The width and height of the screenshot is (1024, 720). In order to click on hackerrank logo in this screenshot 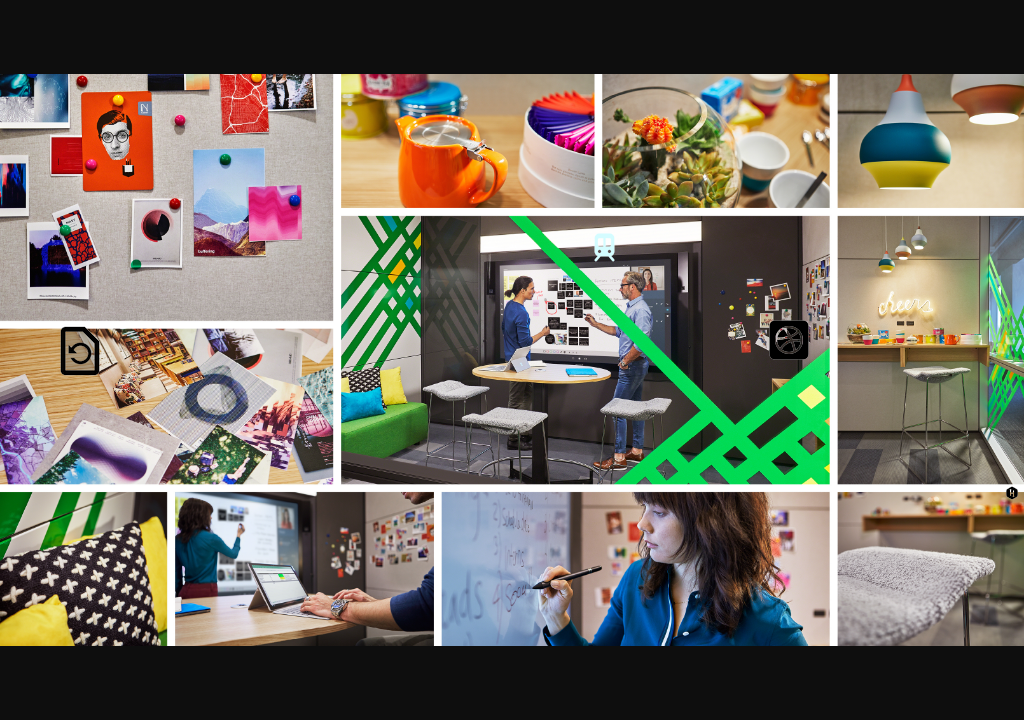, I will do `click(1012, 493)`.